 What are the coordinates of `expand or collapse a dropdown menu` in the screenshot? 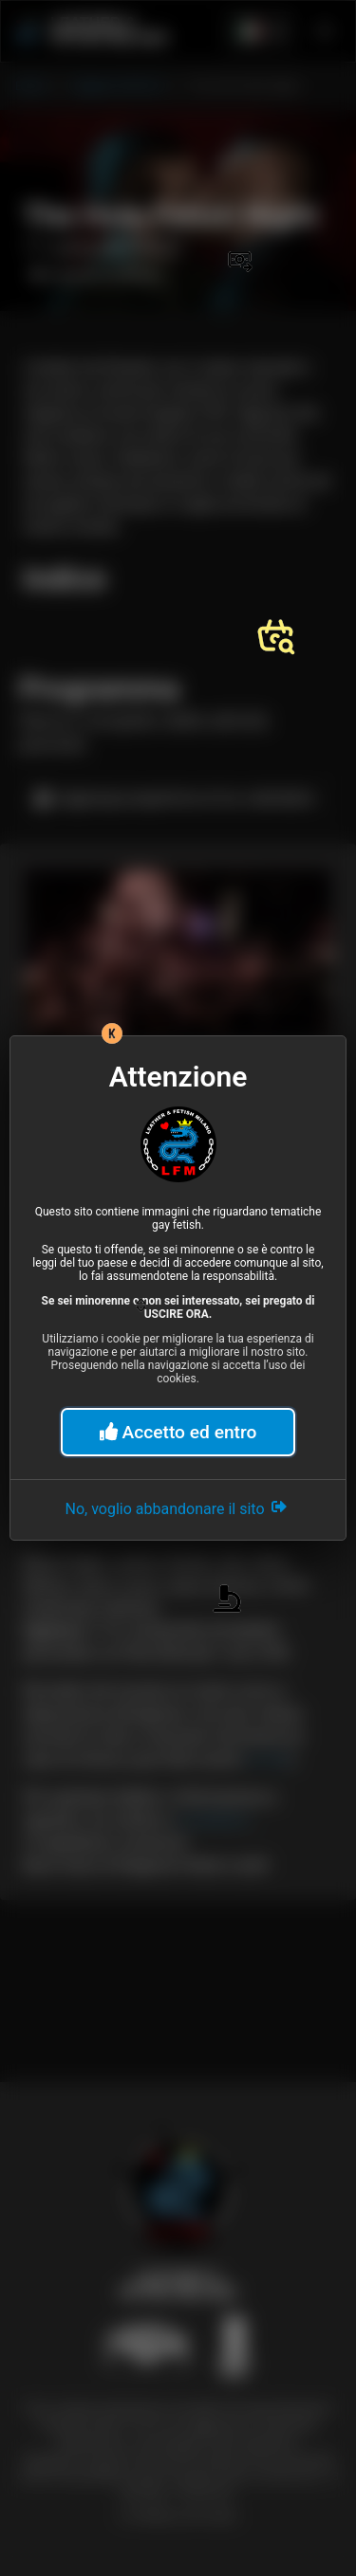 It's located at (141, 1305).